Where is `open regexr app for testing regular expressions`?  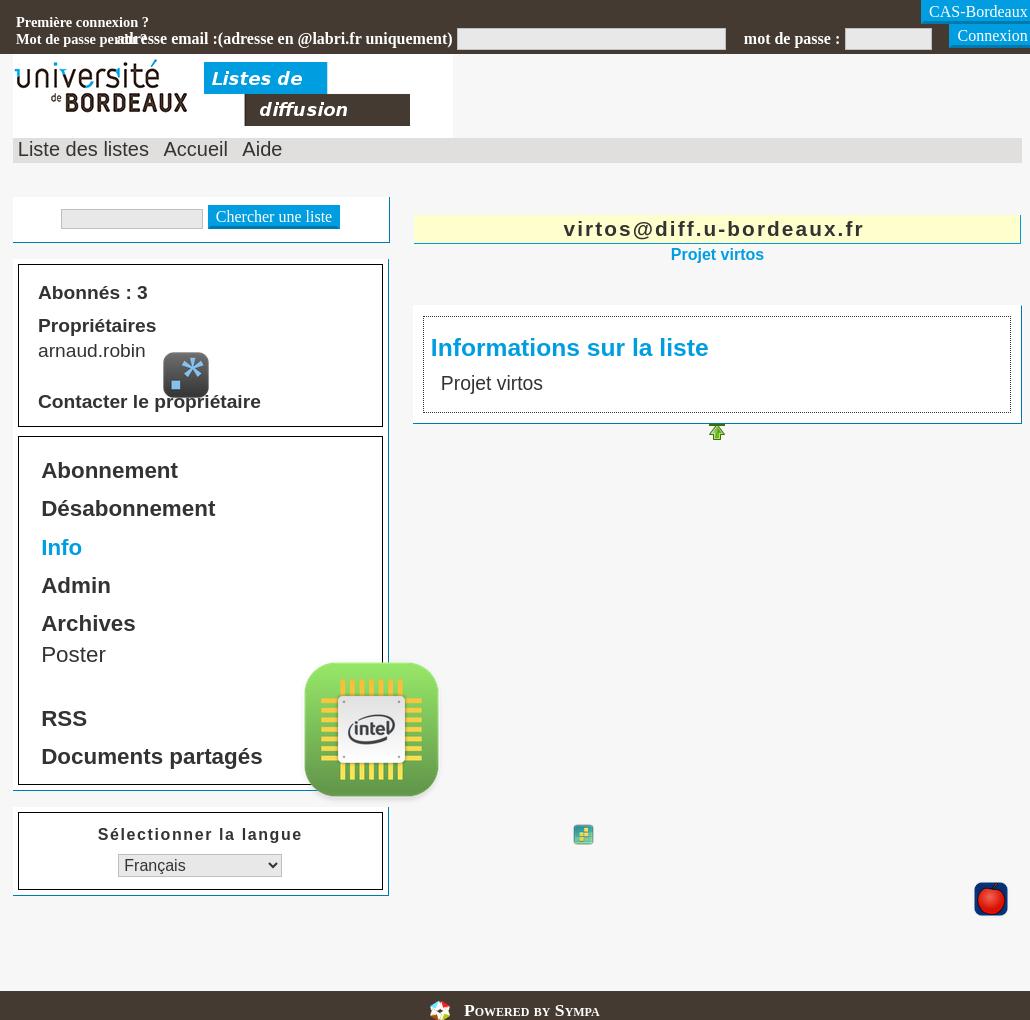 open regexr app for testing regular expressions is located at coordinates (186, 375).